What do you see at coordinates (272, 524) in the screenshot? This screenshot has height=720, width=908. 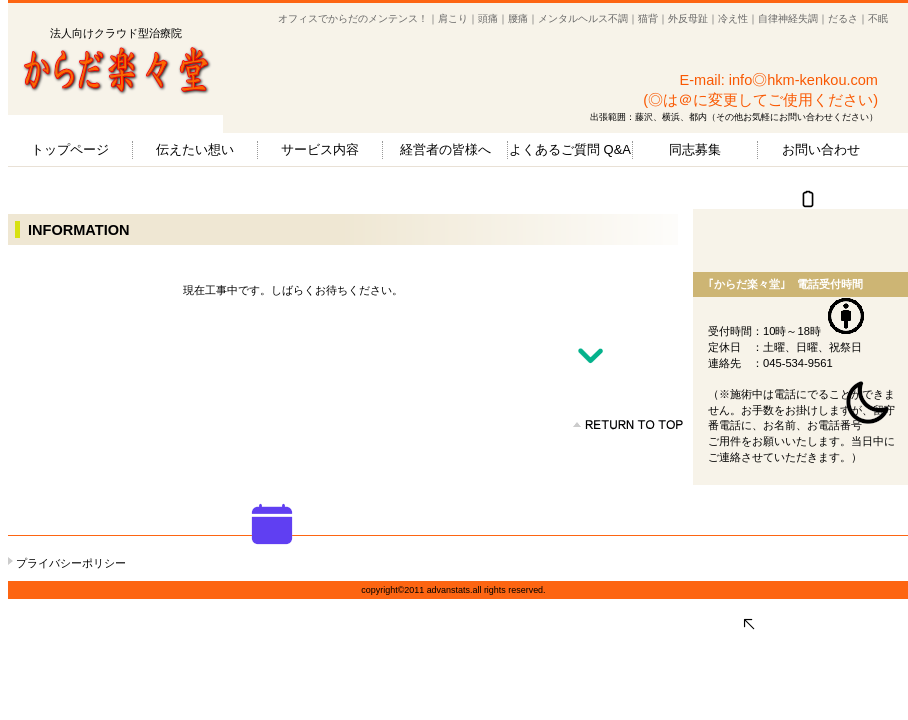 I see `view calendar with no events scheduled` at bounding box center [272, 524].